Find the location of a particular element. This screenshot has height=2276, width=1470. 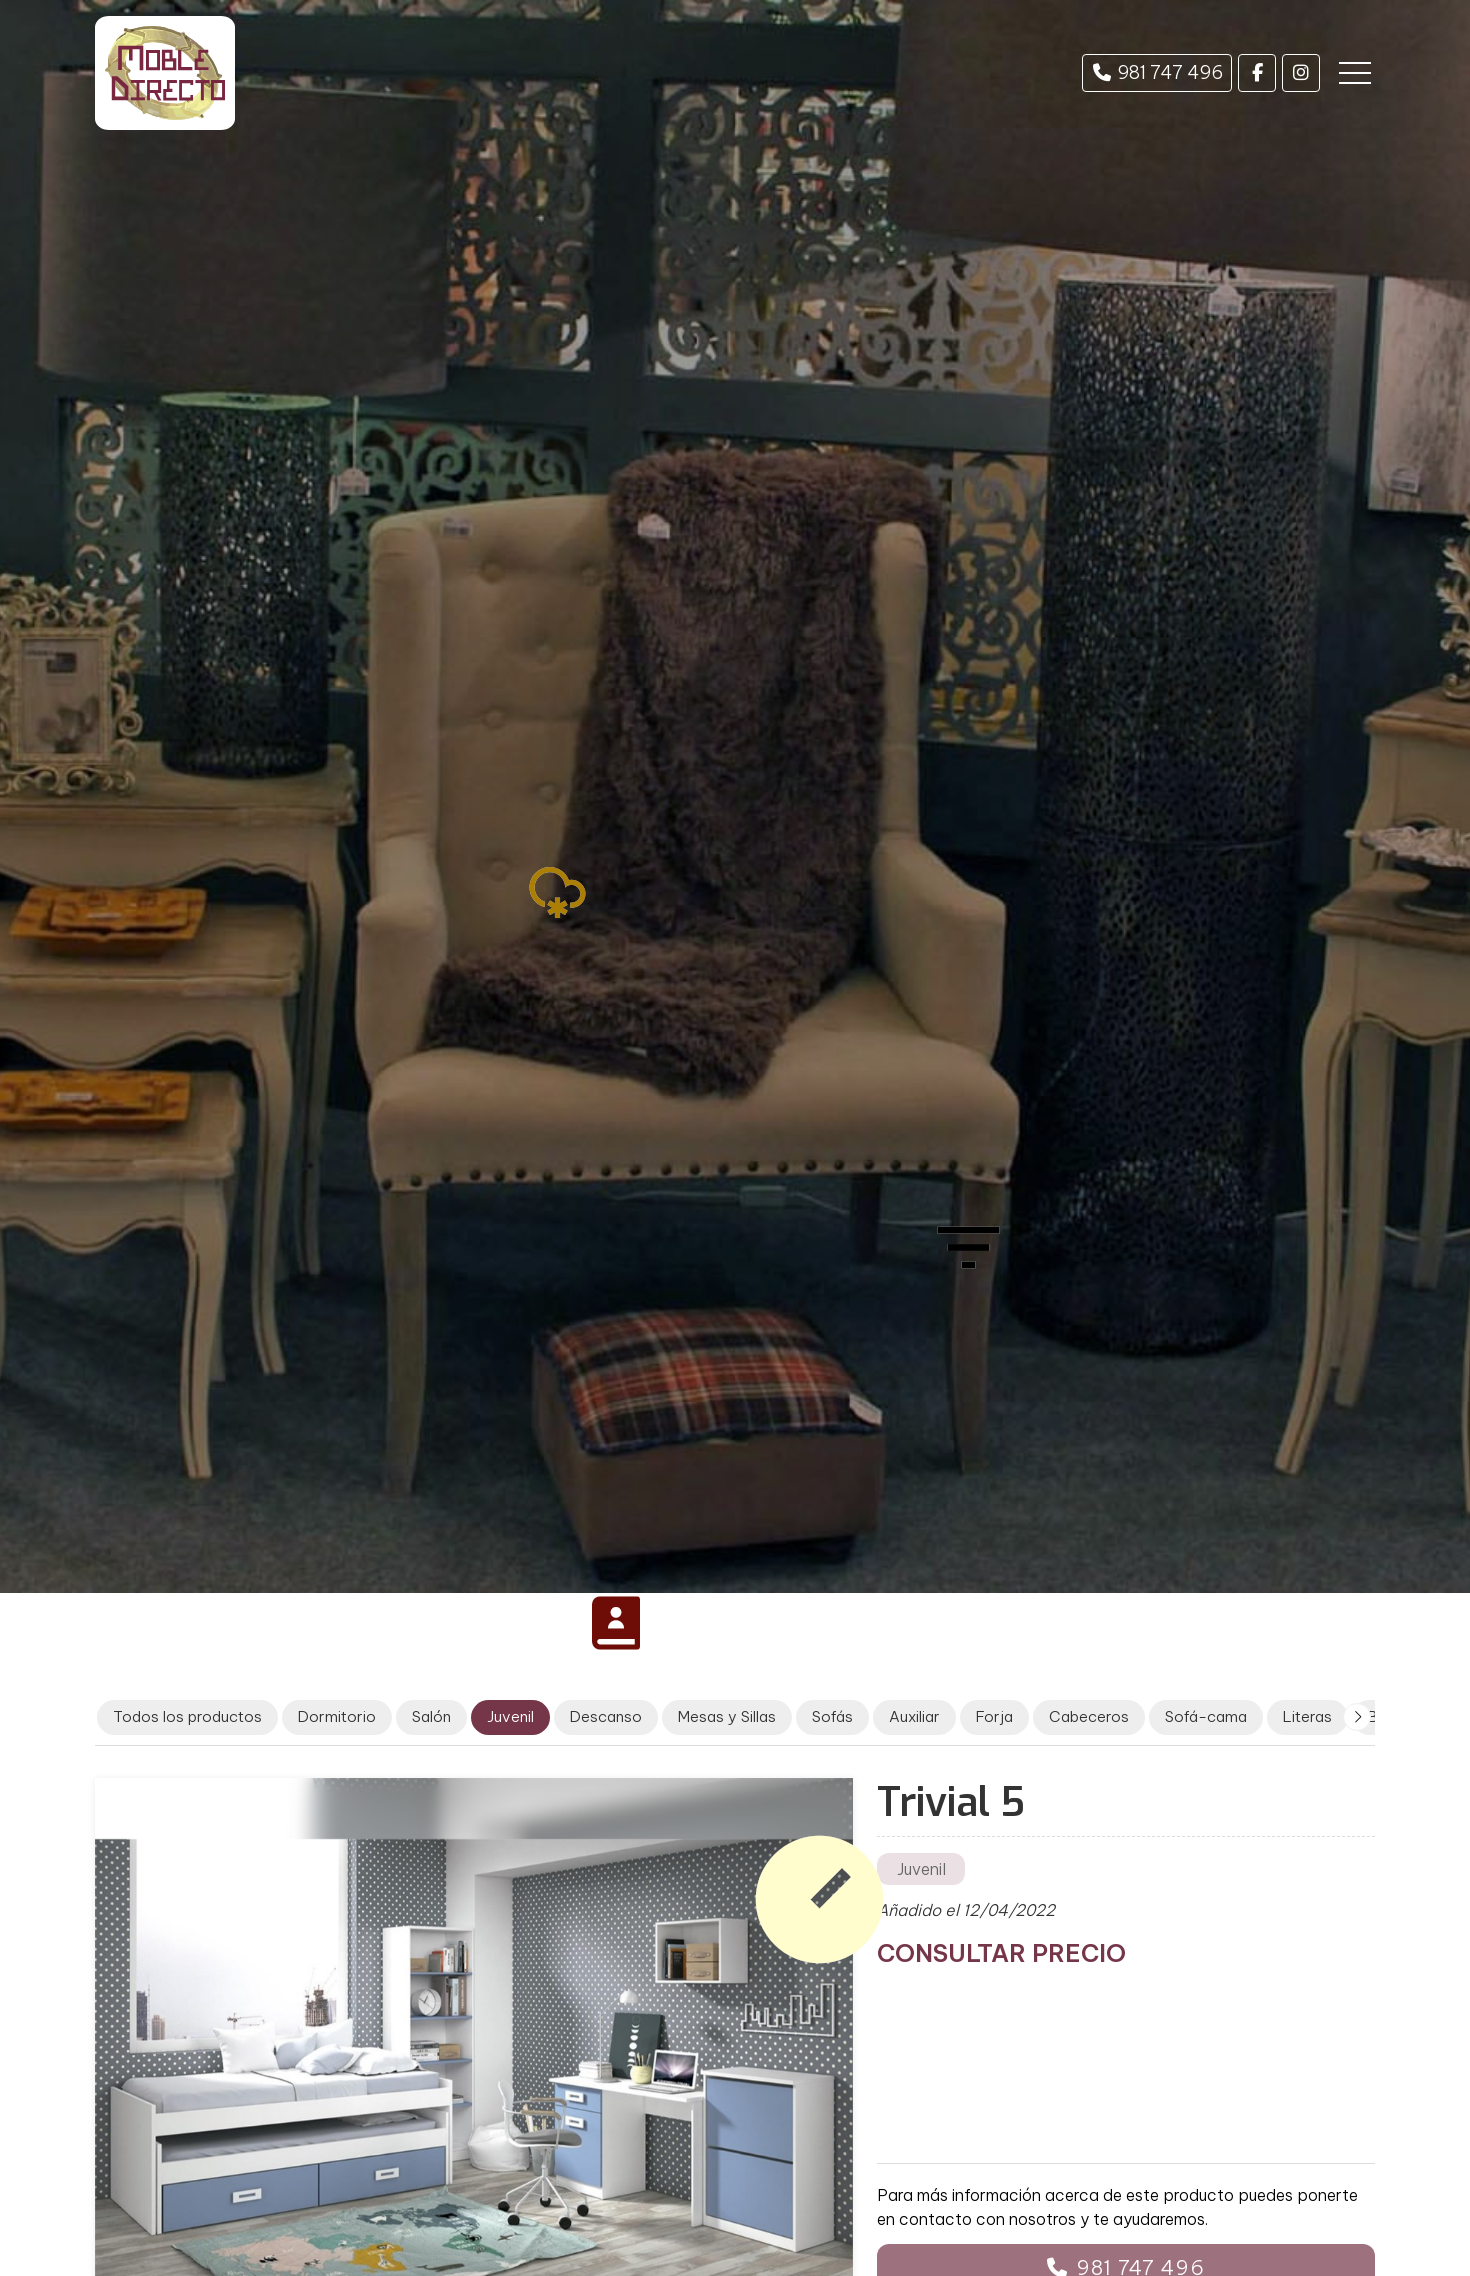

indicates snowy weather conditions is located at coordinates (557, 892).